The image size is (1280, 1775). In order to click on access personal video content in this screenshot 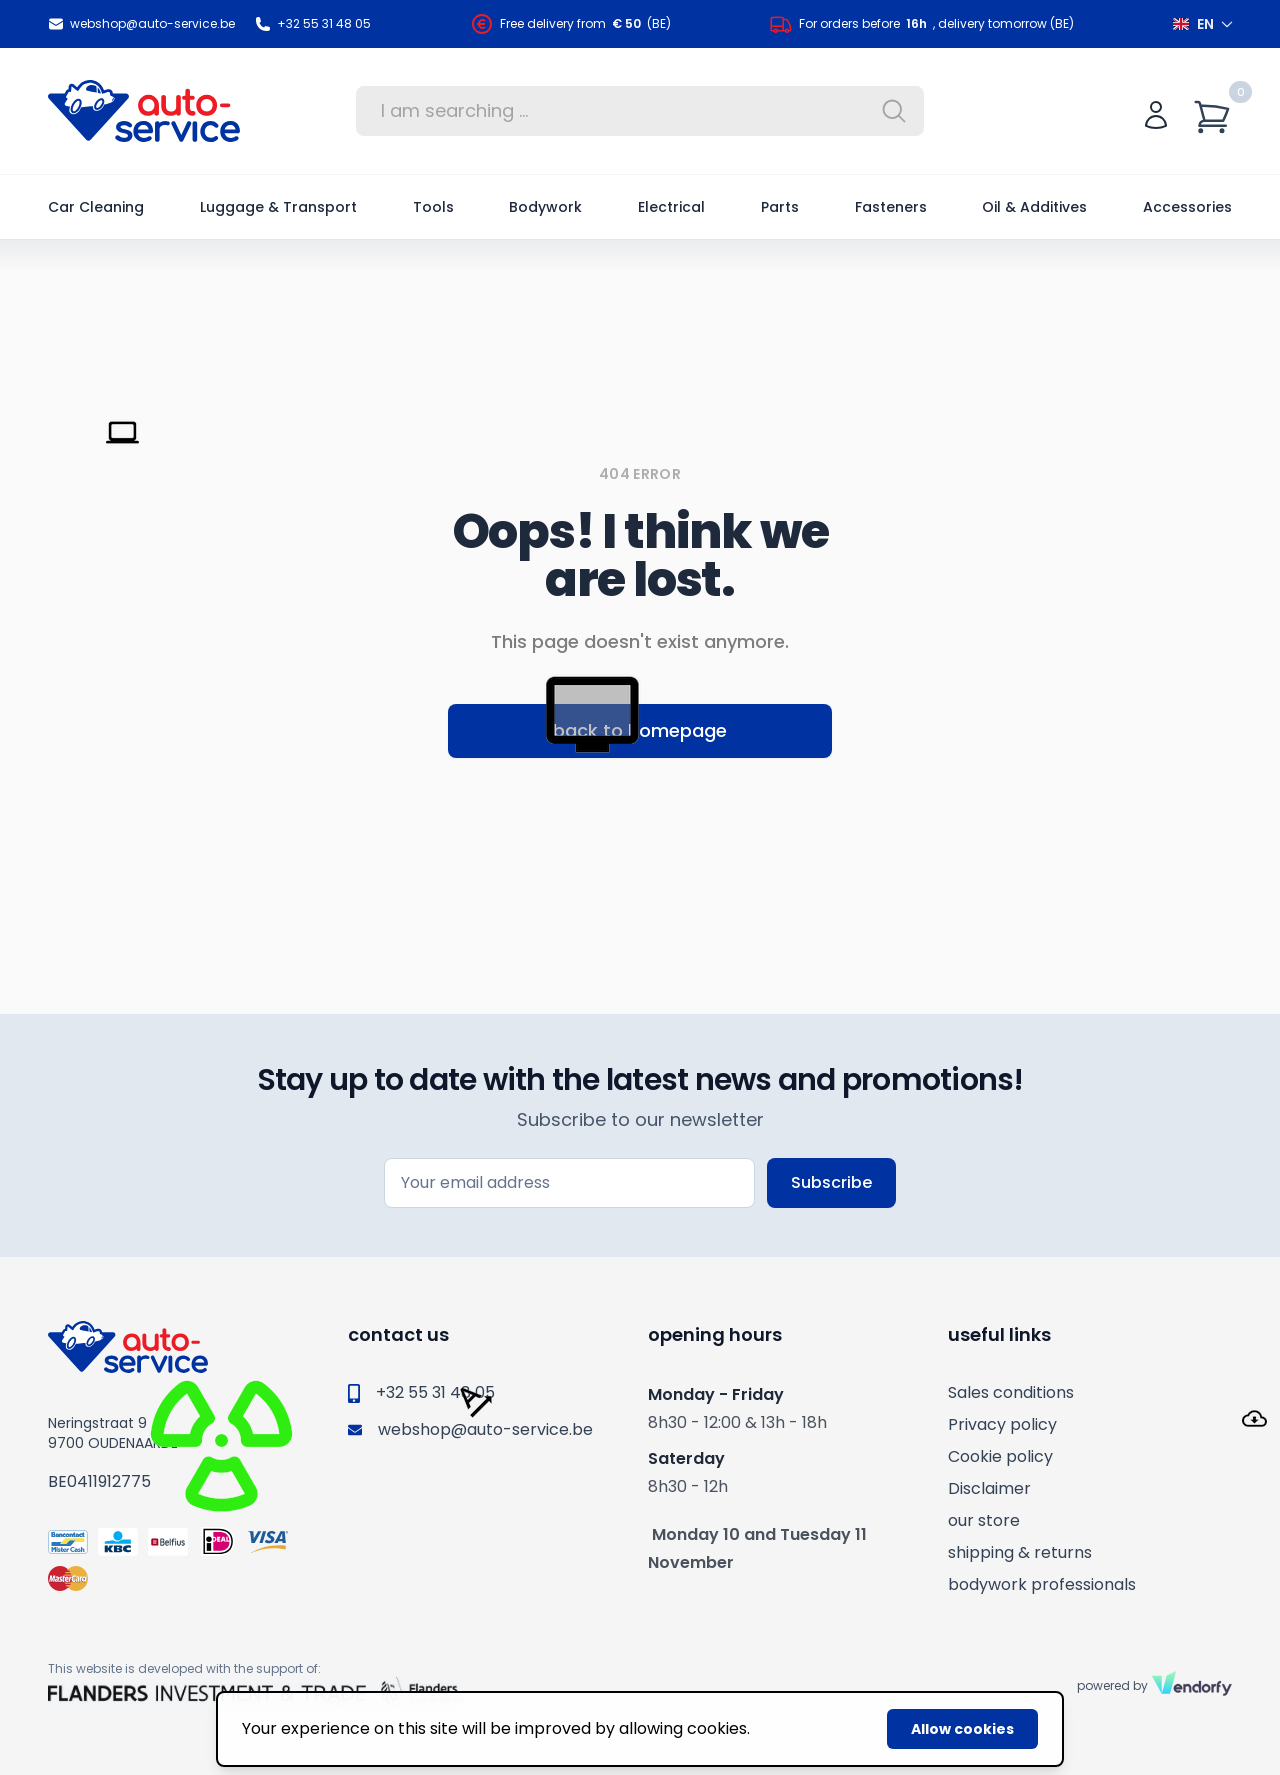, I will do `click(592, 714)`.